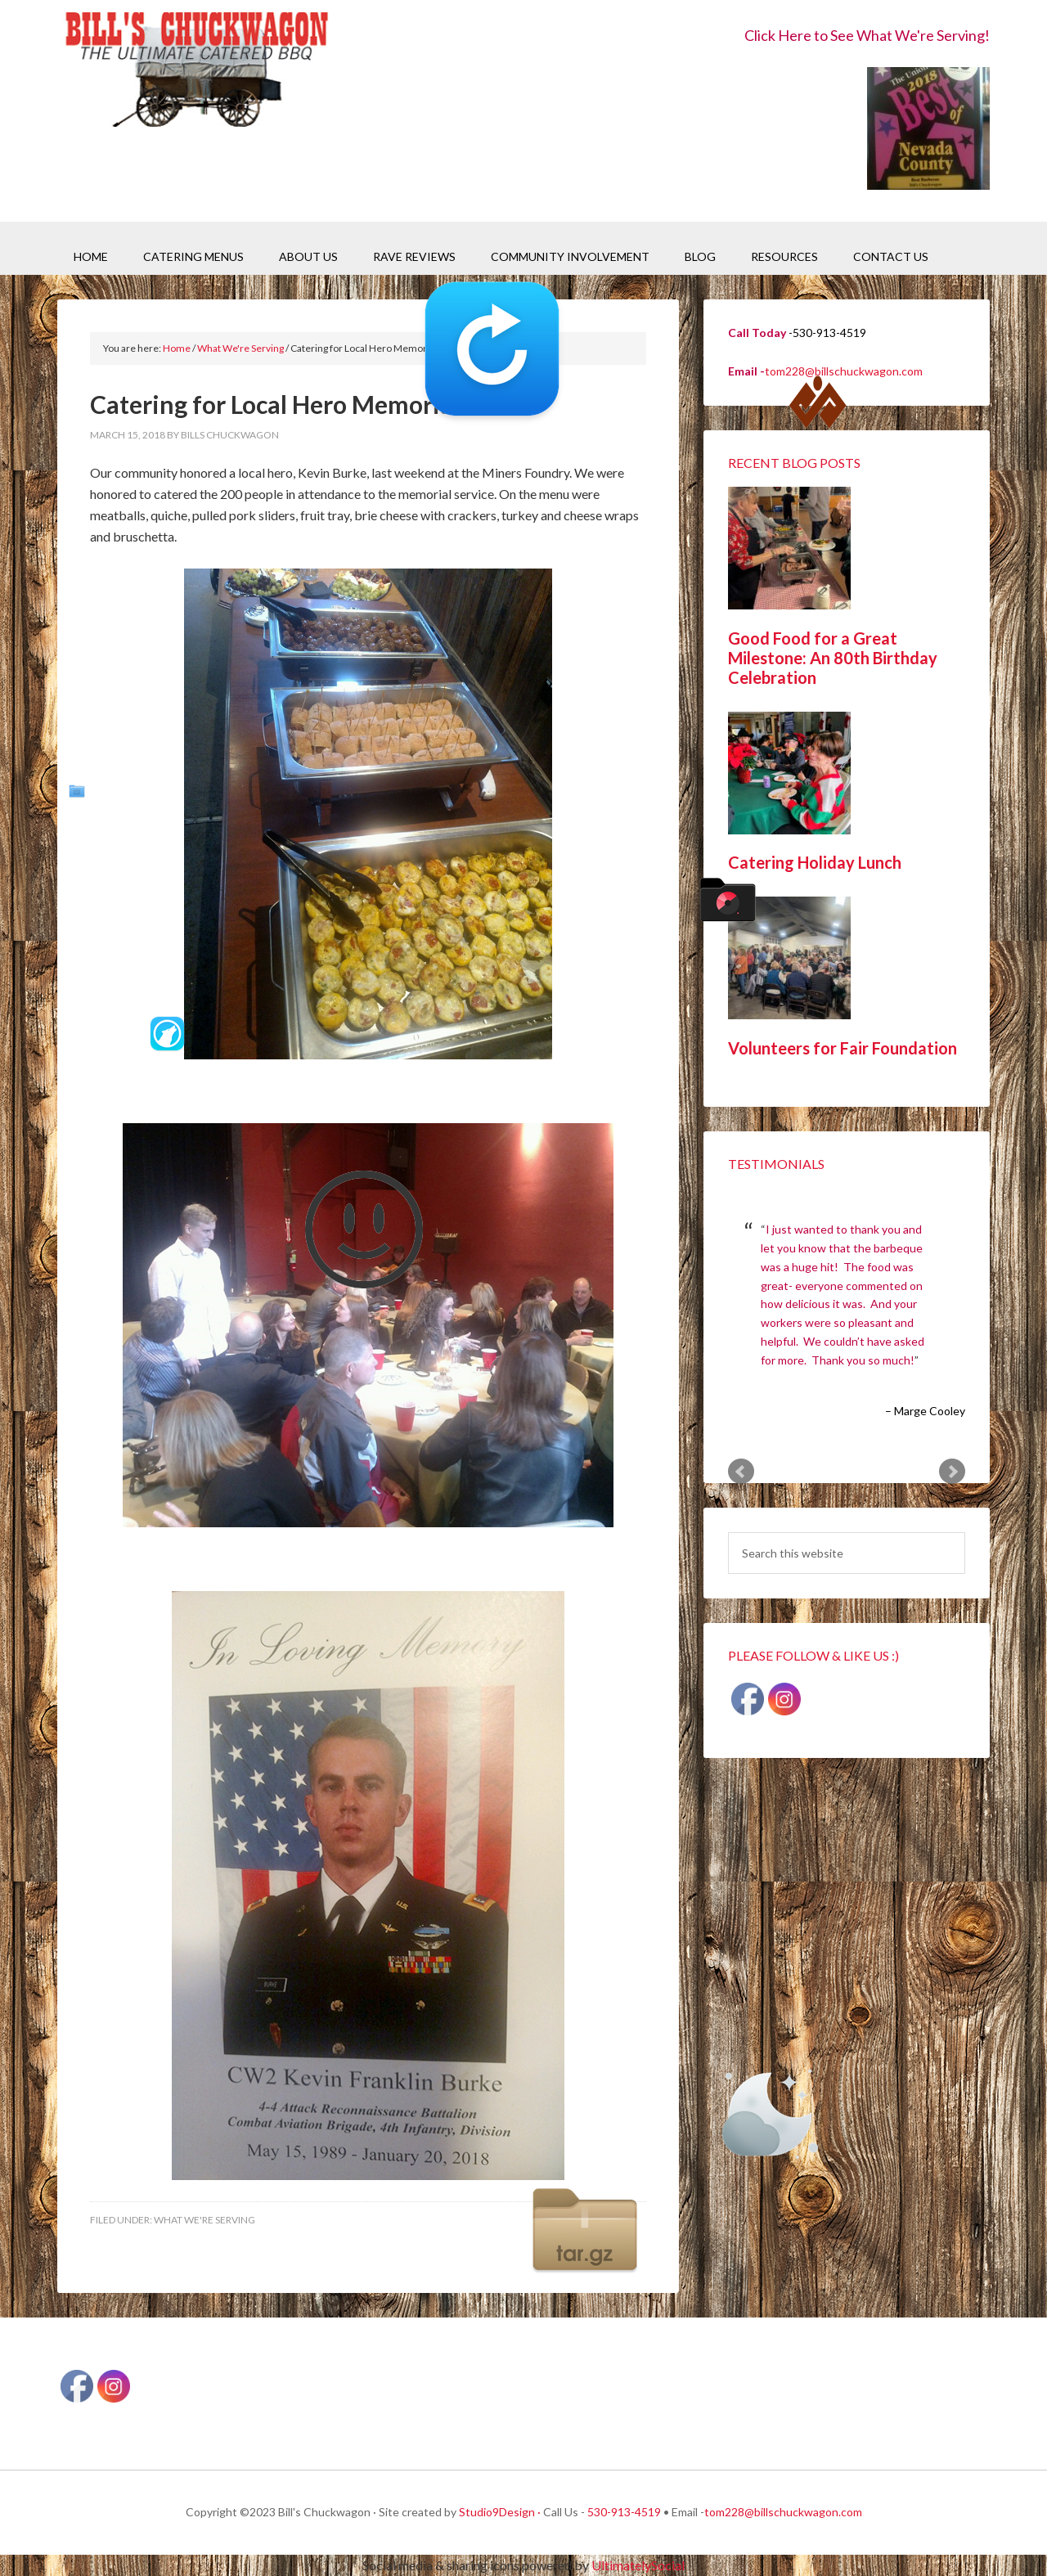 The height and width of the screenshot is (2576, 1047). What do you see at coordinates (584, 2232) in the screenshot?
I see `folder containing tar.gz compressed archive files` at bounding box center [584, 2232].